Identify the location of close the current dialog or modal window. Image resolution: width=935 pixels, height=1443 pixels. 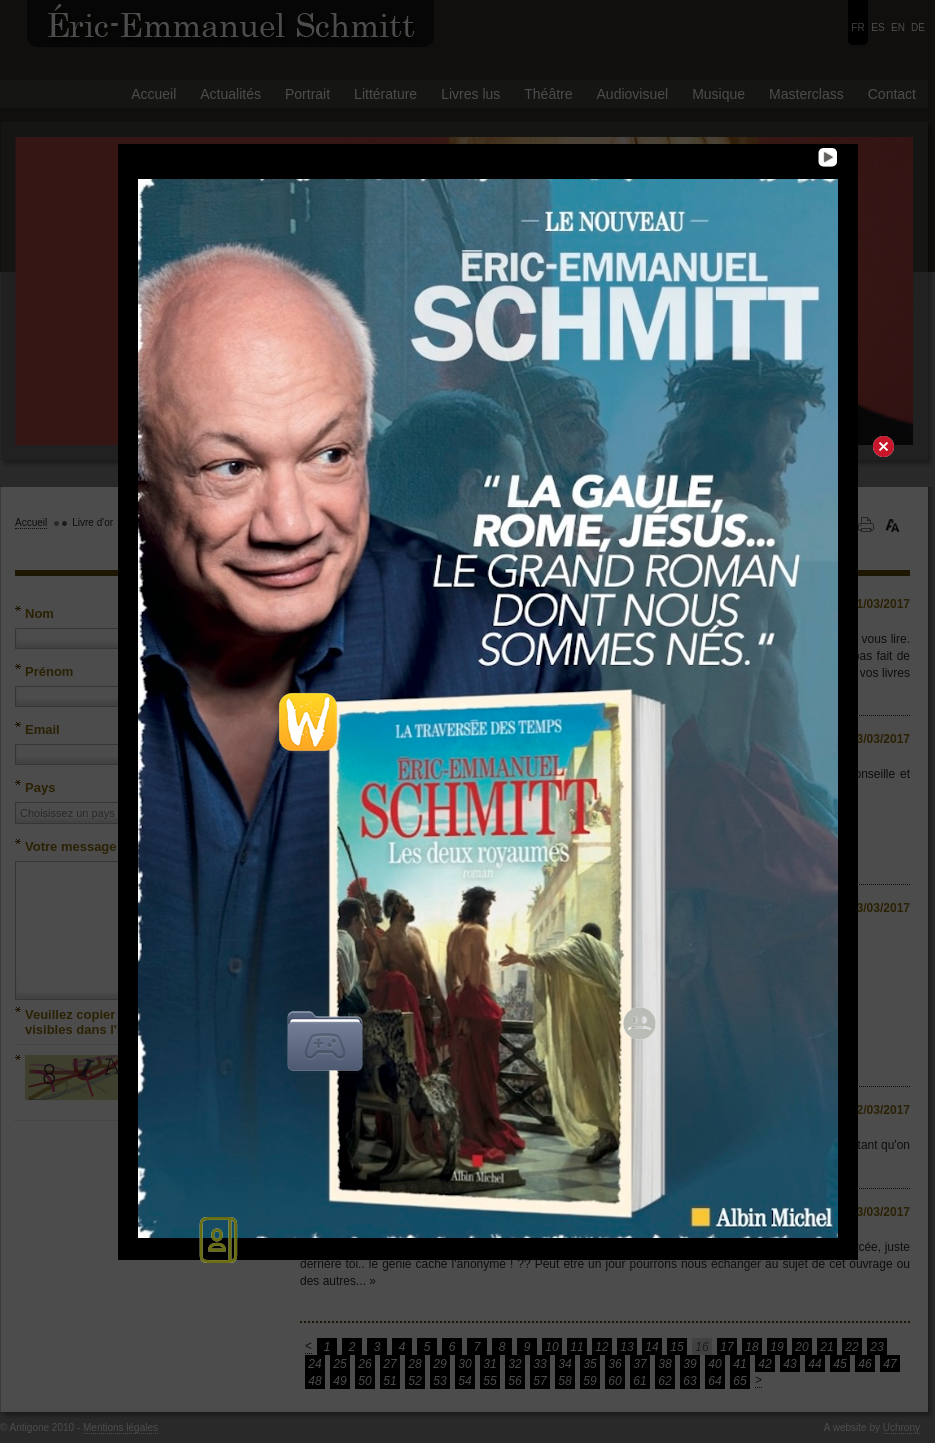
(883, 446).